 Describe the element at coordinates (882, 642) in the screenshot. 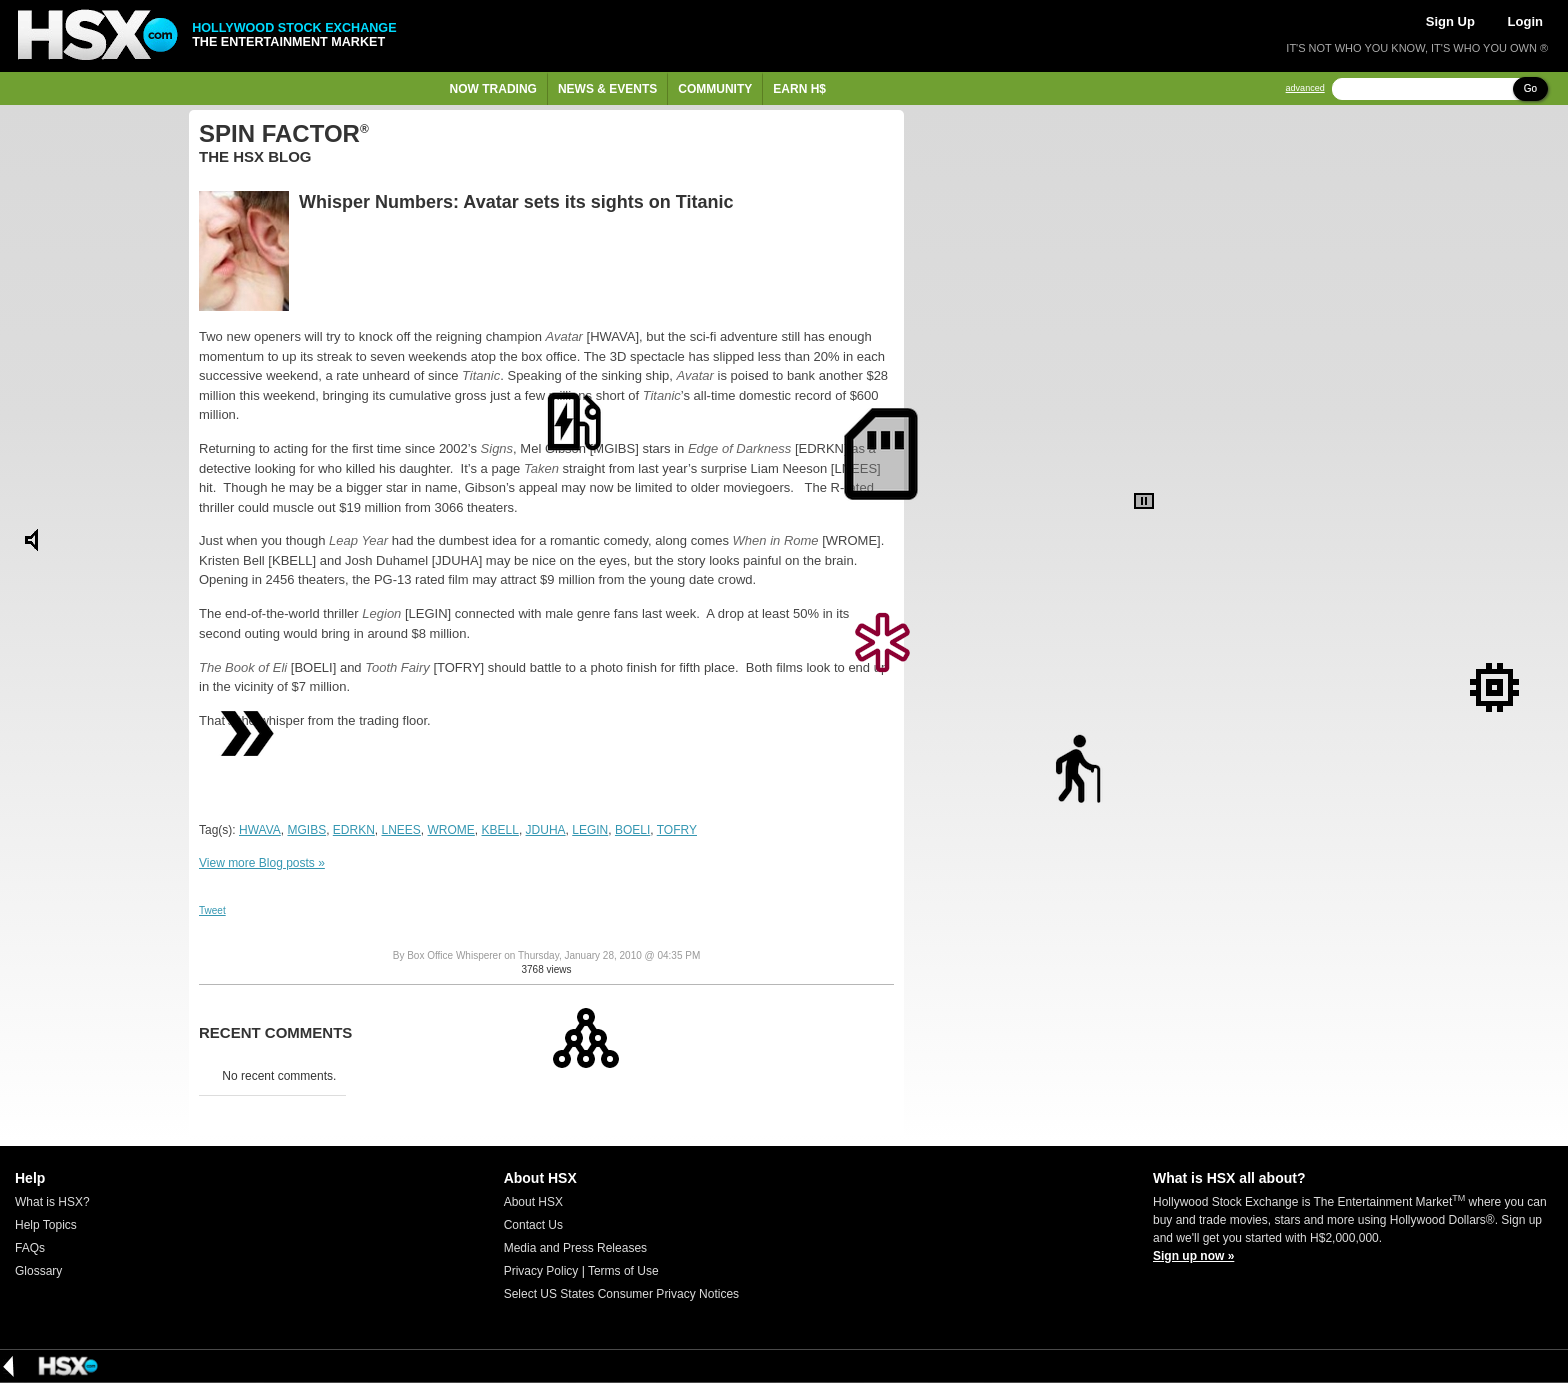

I see `access medical or health-related features` at that location.